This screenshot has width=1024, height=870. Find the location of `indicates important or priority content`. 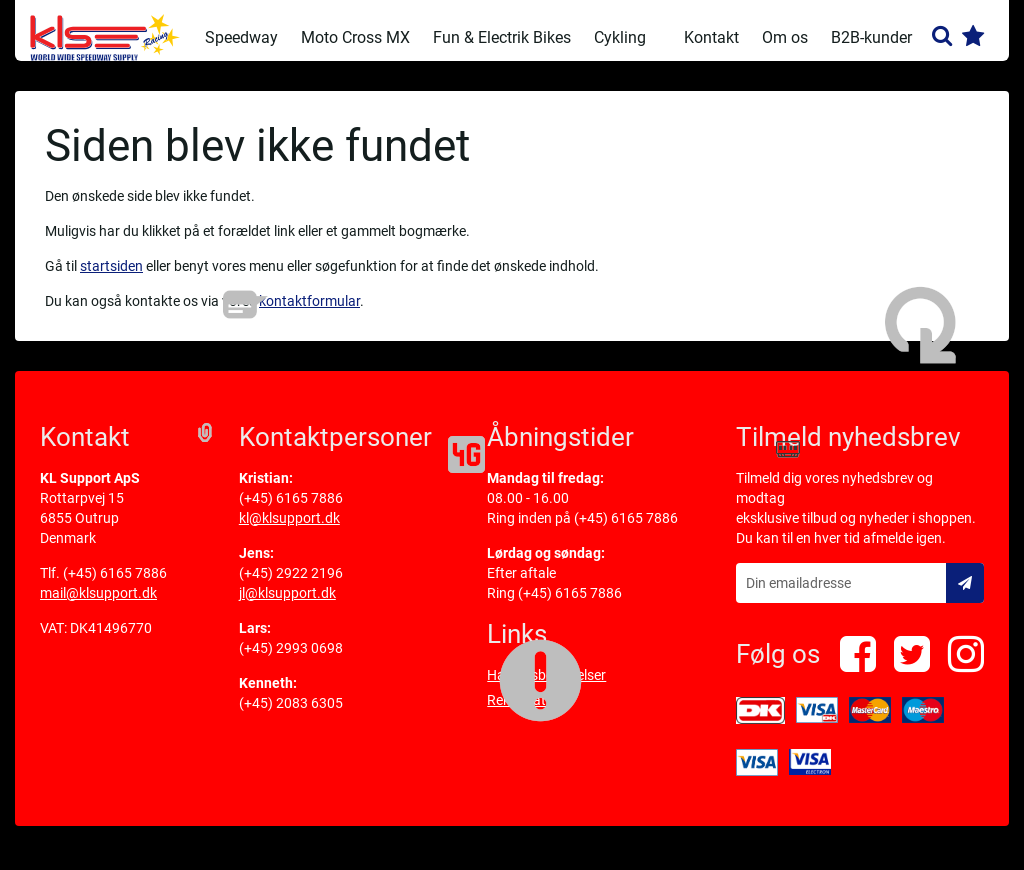

indicates important or priority content is located at coordinates (540, 680).